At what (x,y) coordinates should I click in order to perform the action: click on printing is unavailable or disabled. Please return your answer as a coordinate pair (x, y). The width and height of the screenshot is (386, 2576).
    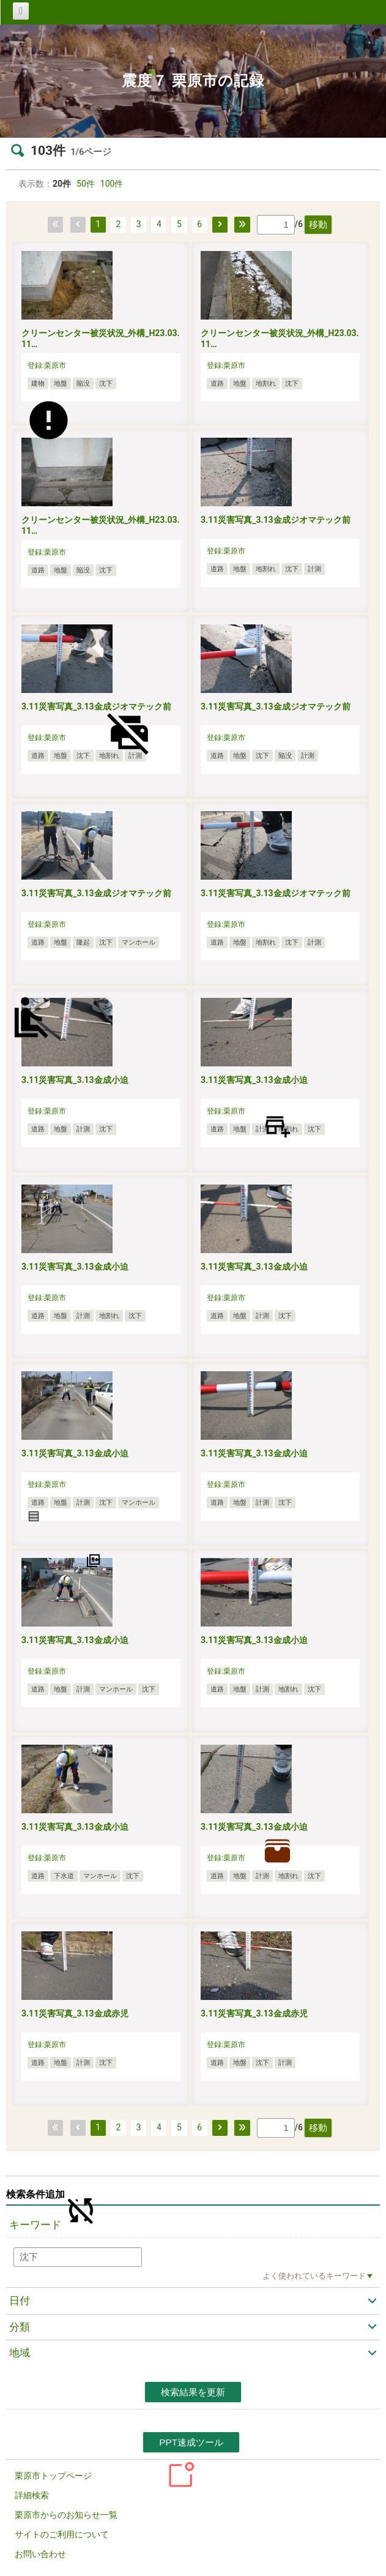
    Looking at the image, I should click on (129, 732).